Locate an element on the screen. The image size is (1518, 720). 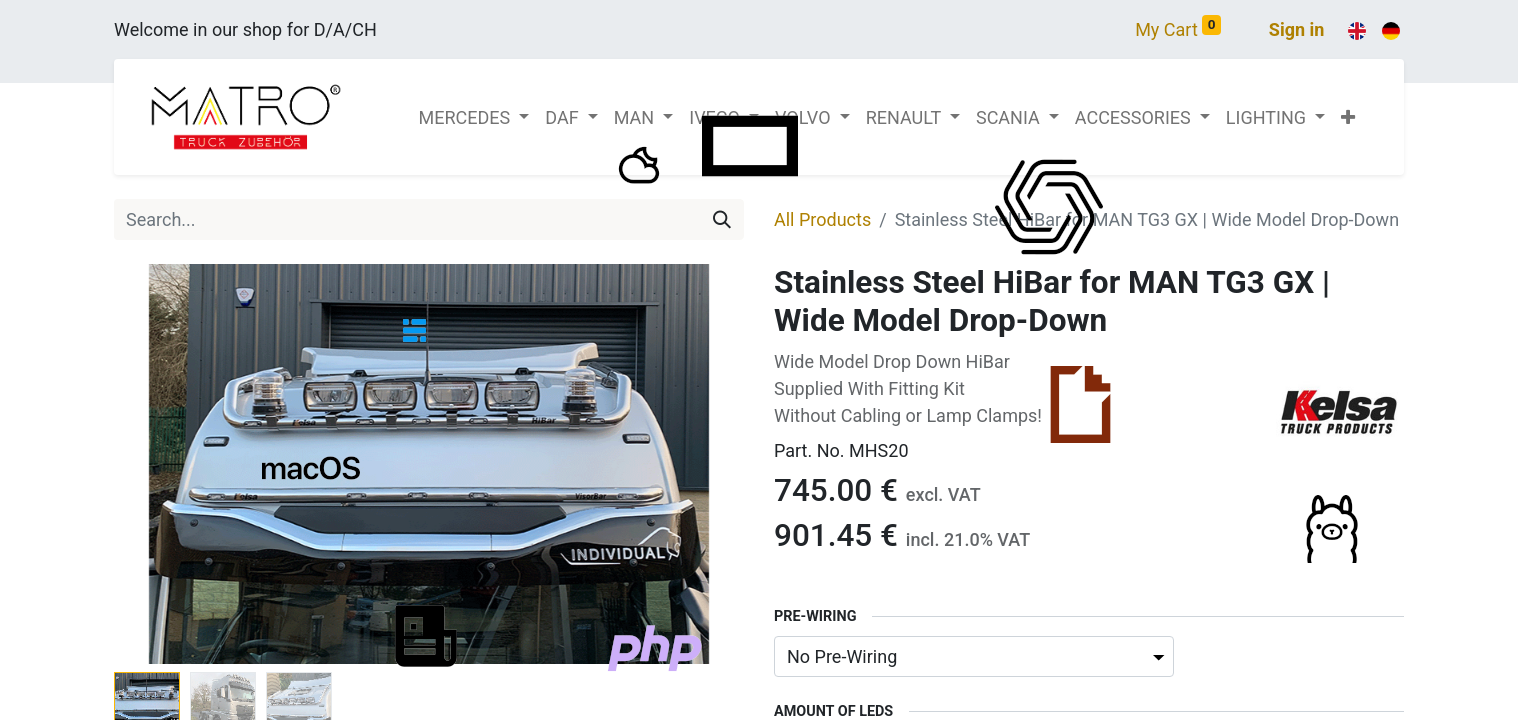
purism brand logo is located at coordinates (750, 146).